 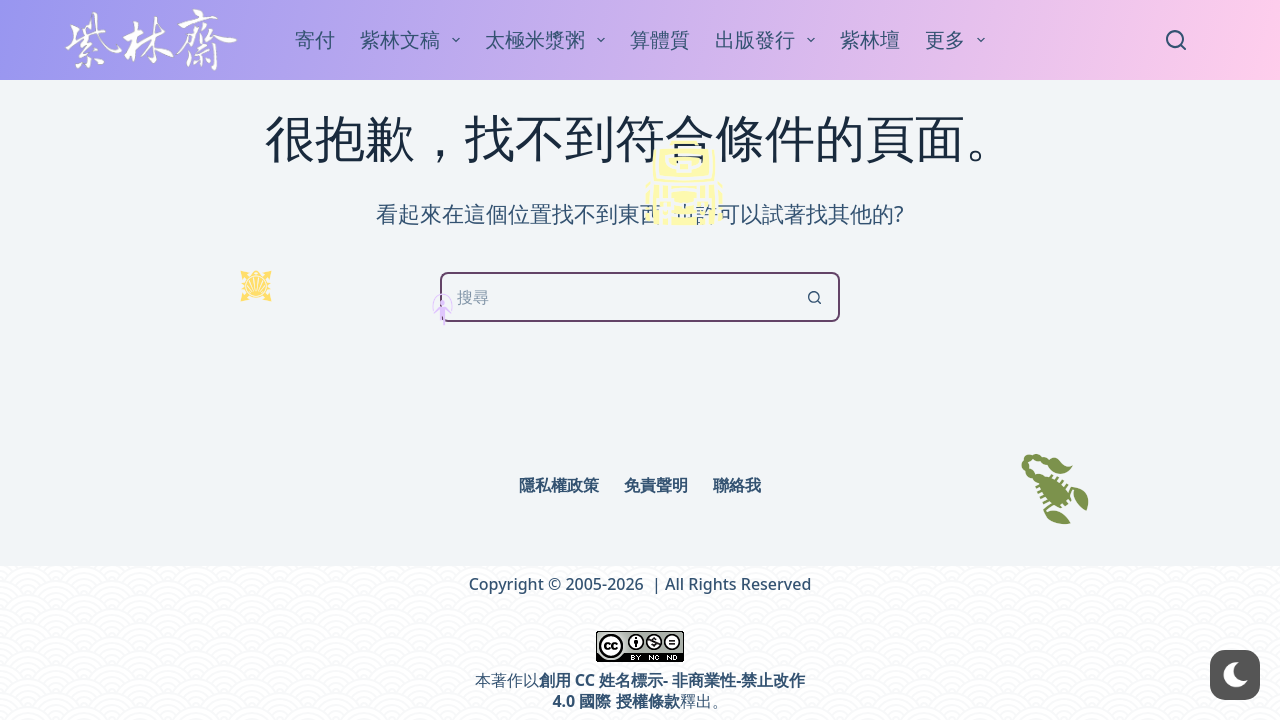 I want to click on scorpion character or creature icon in a game, so click(x=1056, y=489).